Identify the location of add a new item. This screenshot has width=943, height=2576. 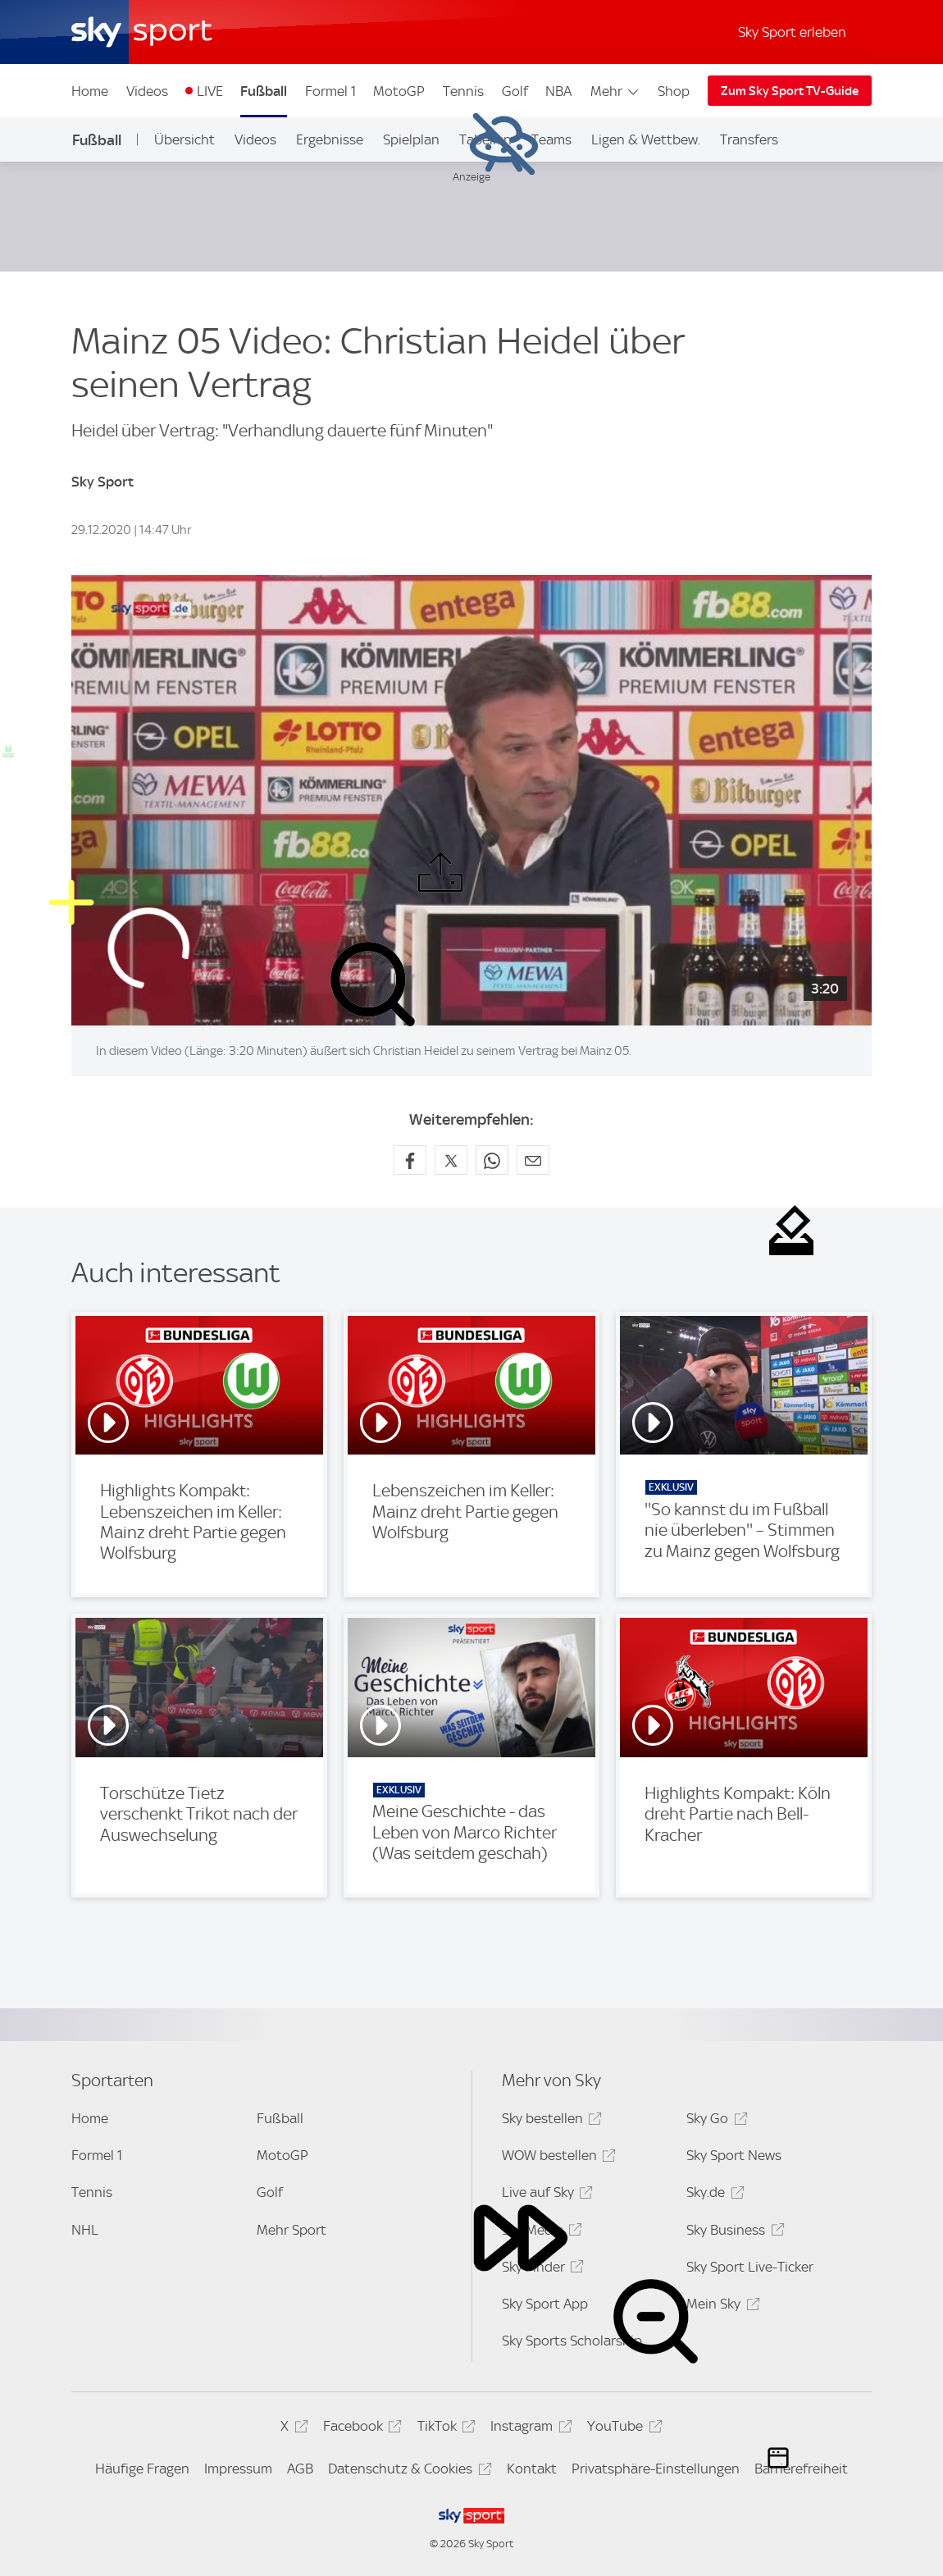
(71, 902).